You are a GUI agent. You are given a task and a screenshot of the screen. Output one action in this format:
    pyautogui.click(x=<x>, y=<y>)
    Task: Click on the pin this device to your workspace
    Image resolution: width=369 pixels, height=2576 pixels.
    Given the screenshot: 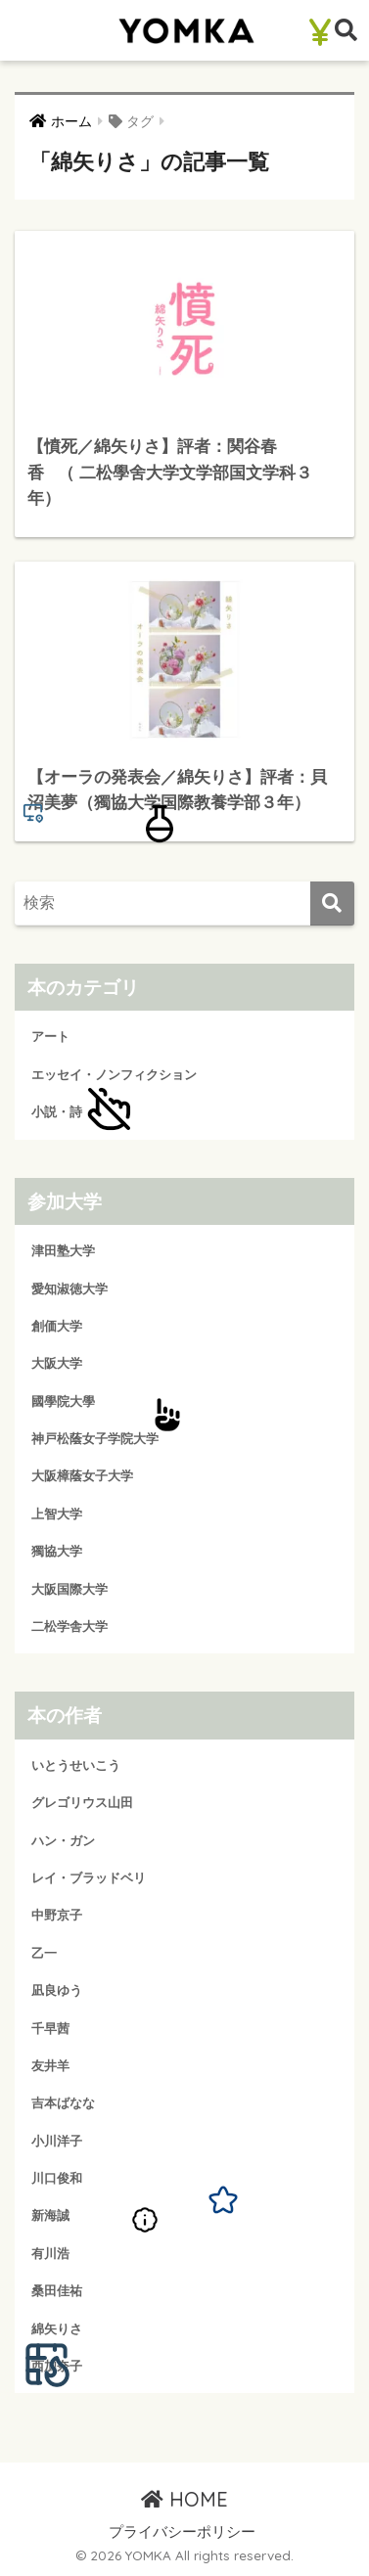 What is the action you would take?
    pyautogui.click(x=32, y=812)
    